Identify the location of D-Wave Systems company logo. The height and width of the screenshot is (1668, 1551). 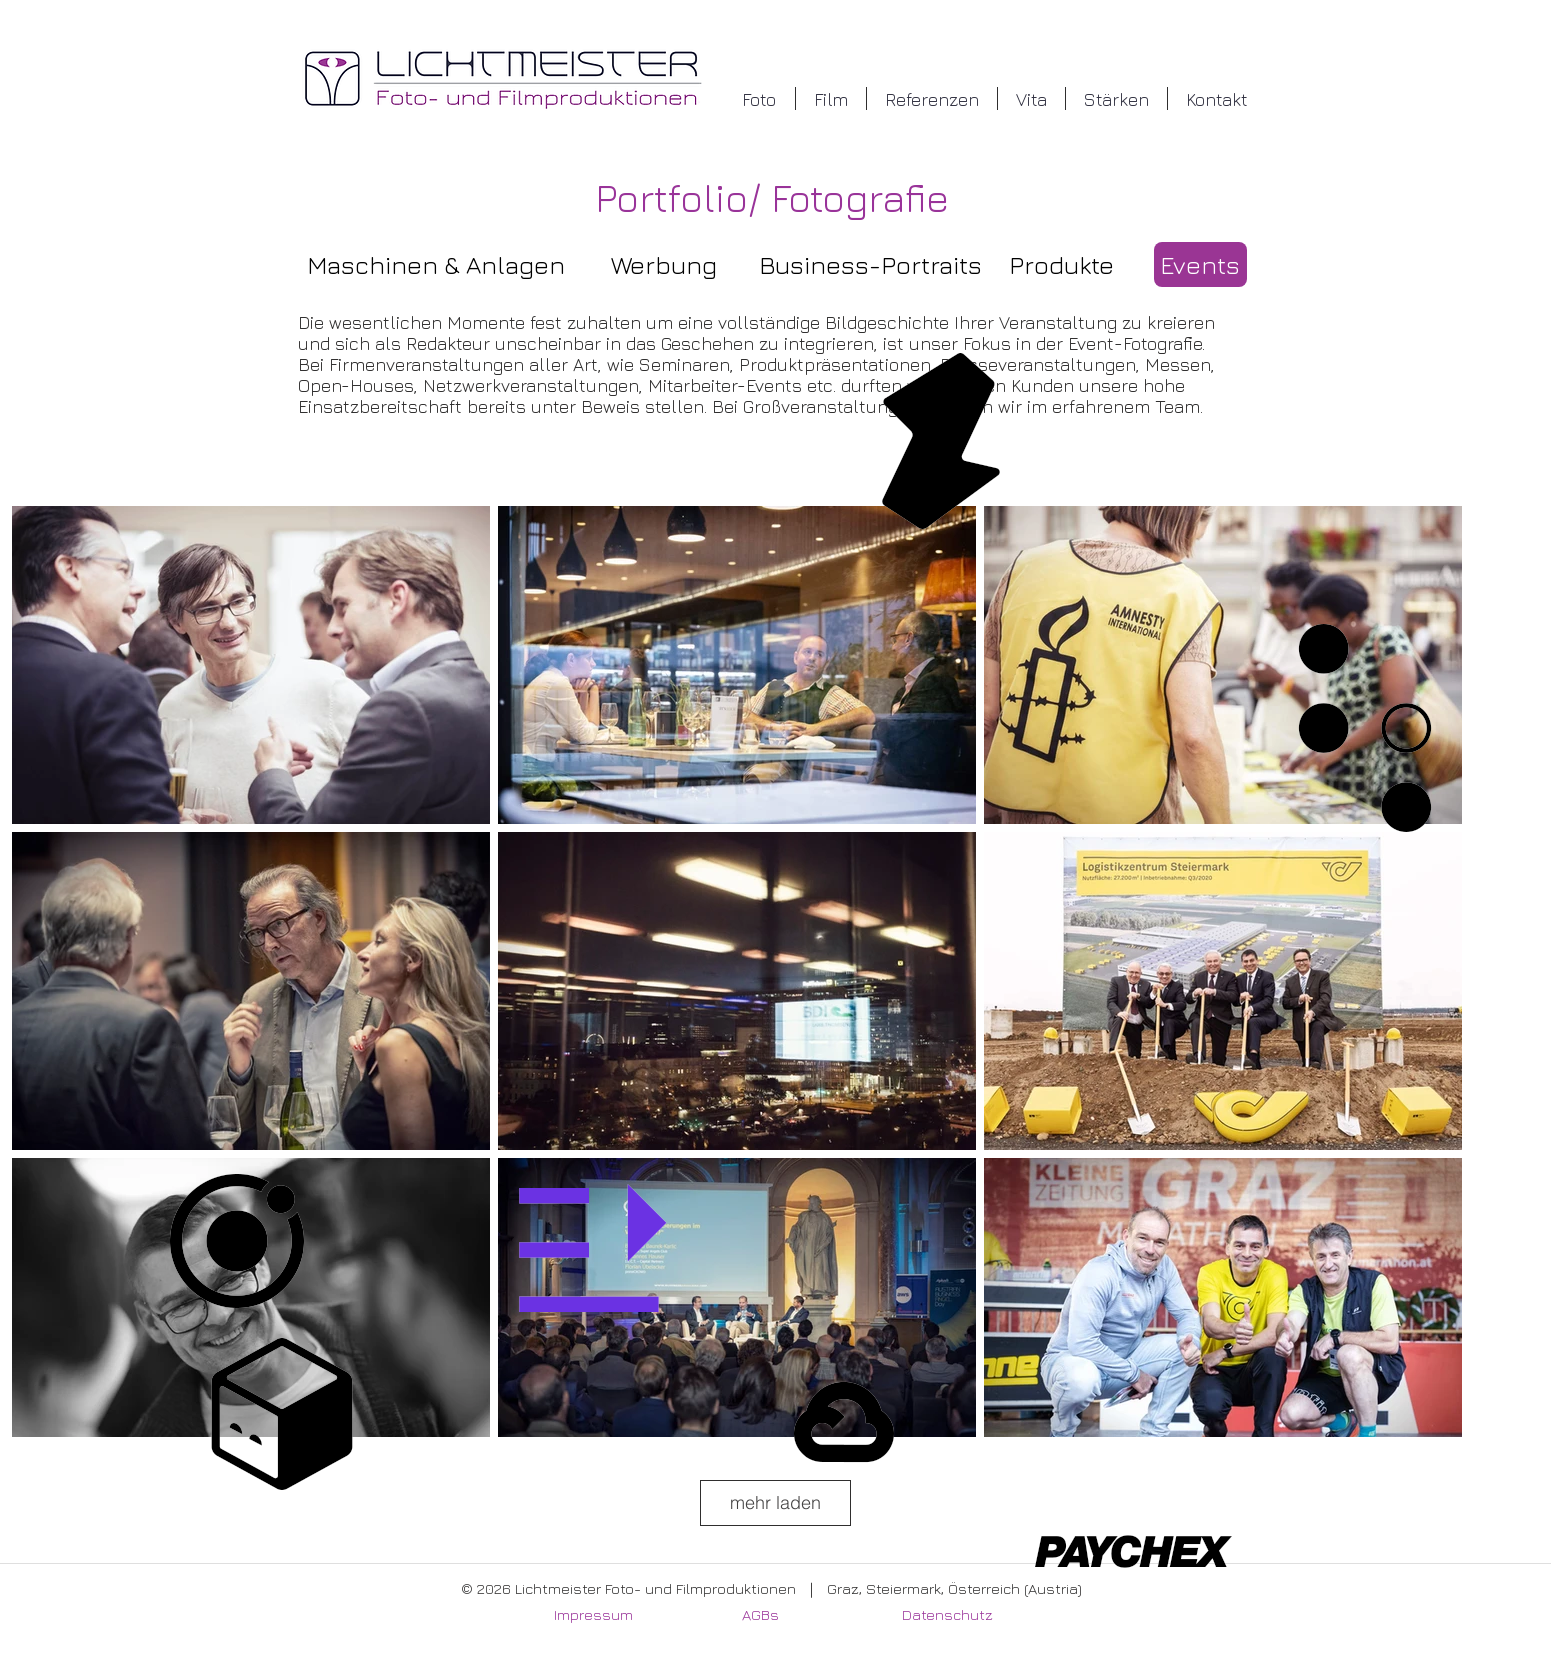
(1365, 728).